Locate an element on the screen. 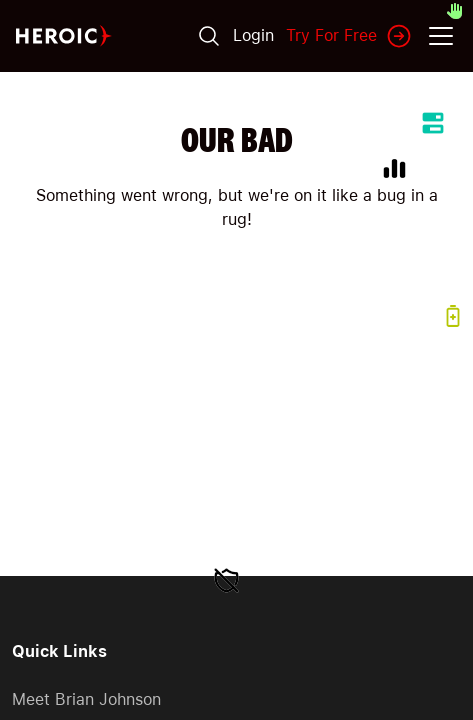 The image size is (473, 720). stop or halt an action is located at coordinates (455, 11).